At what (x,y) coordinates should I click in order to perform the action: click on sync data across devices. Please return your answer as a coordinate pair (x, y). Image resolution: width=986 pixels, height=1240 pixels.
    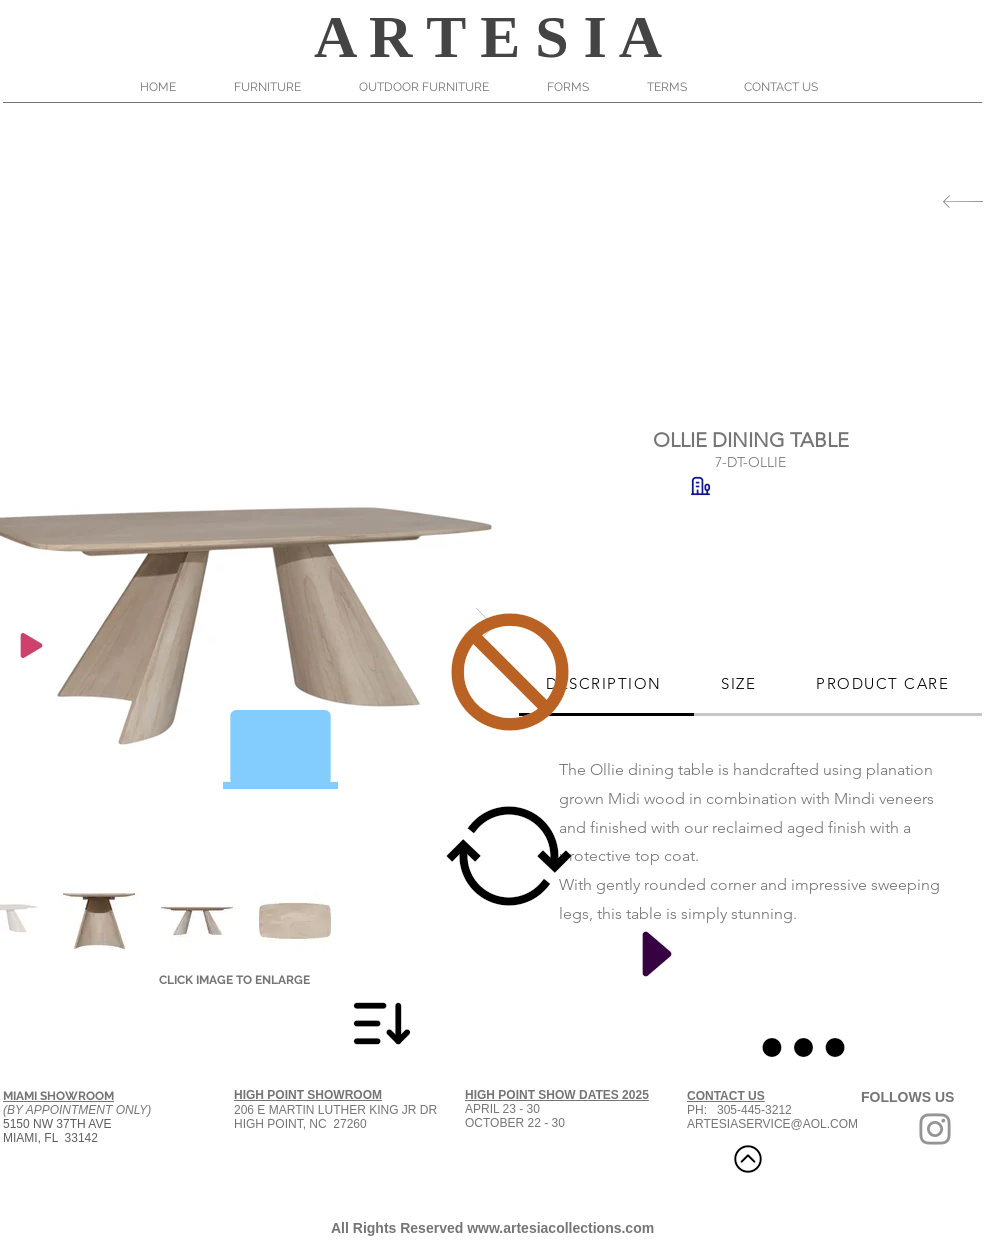
    Looking at the image, I should click on (509, 856).